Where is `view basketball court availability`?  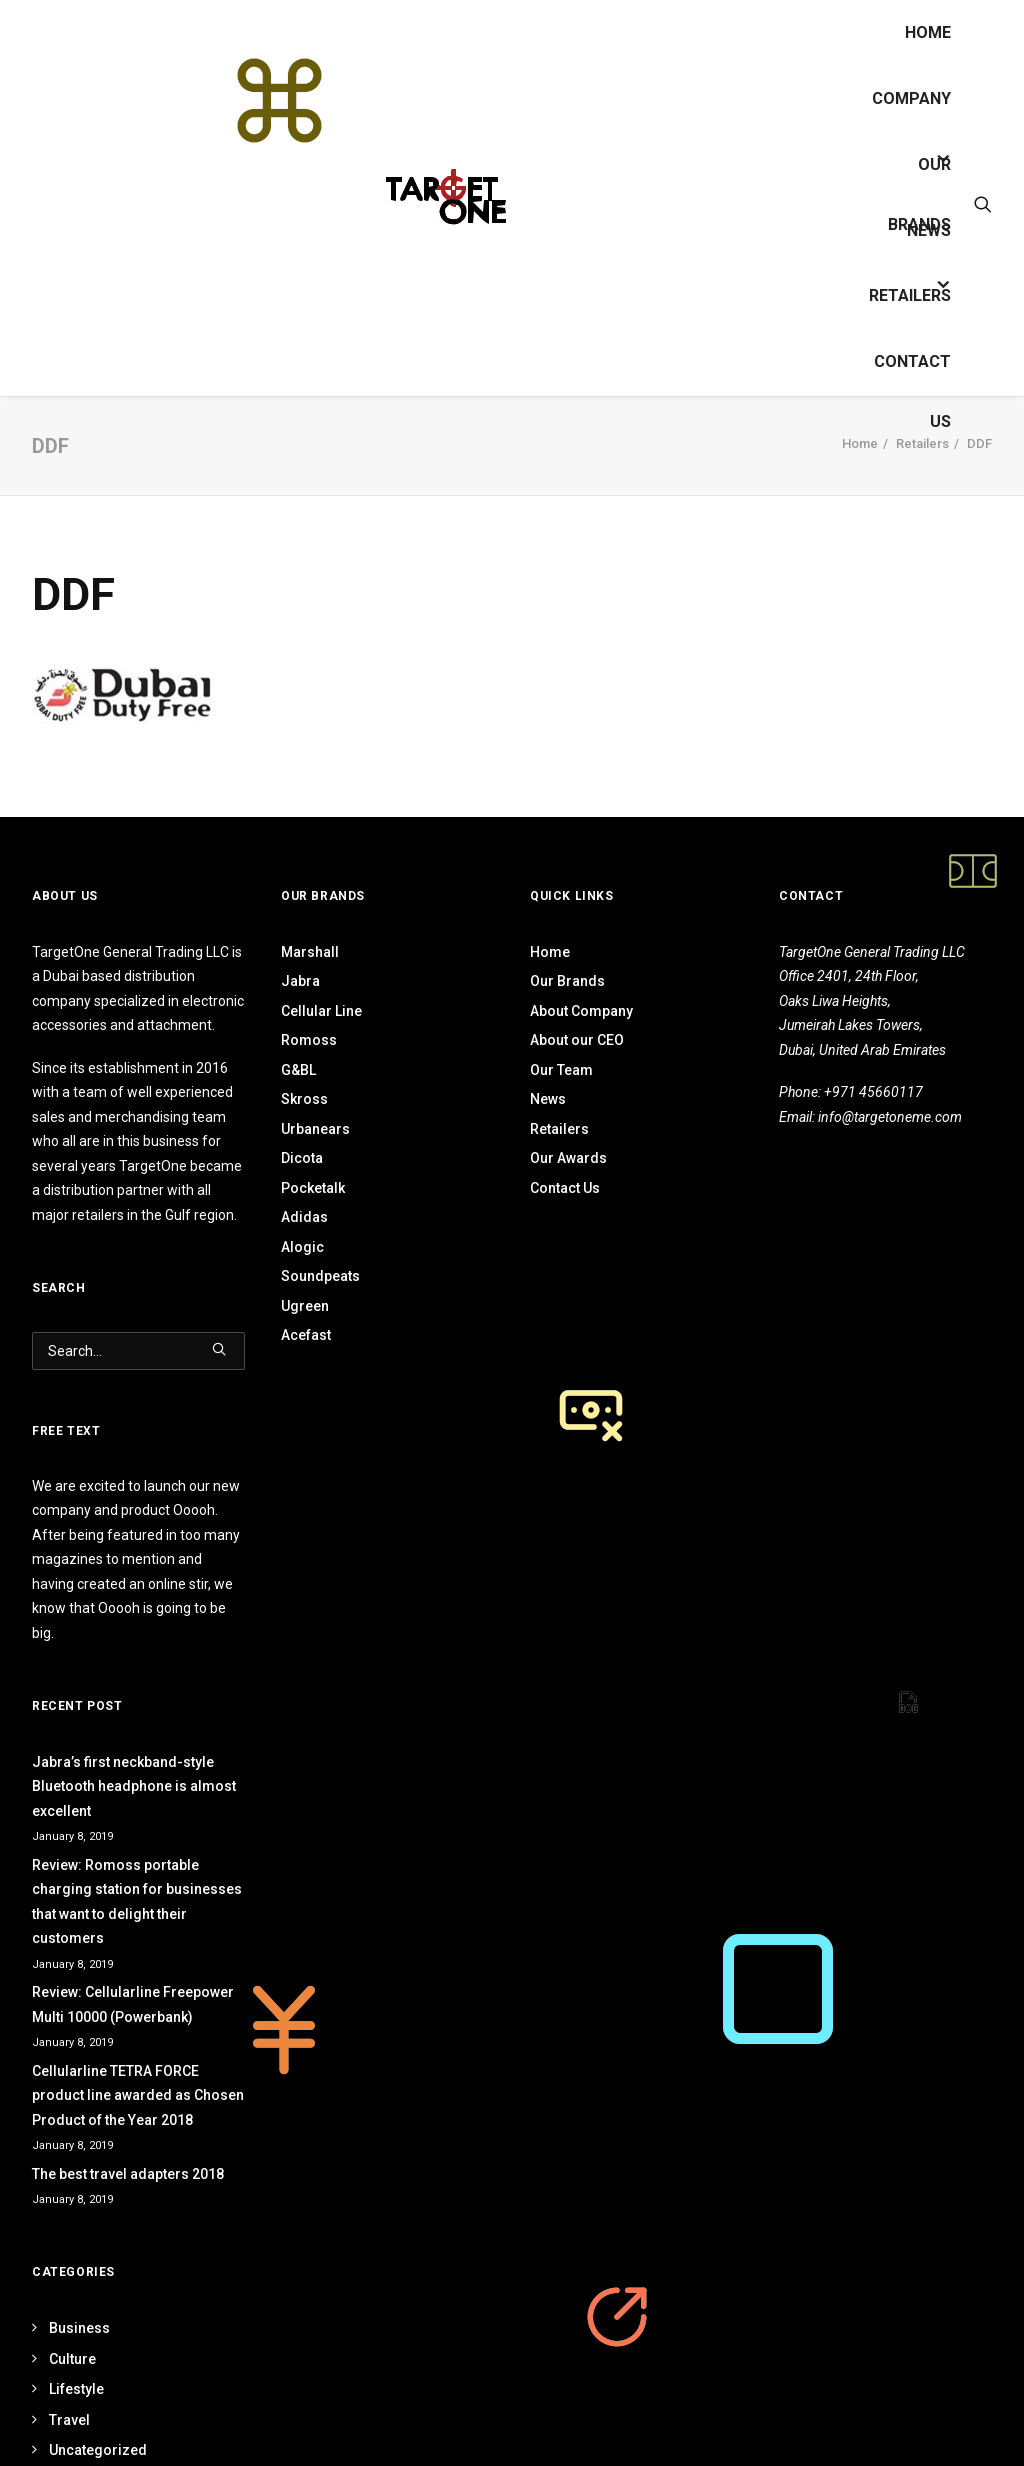 view basketball court availability is located at coordinates (973, 871).